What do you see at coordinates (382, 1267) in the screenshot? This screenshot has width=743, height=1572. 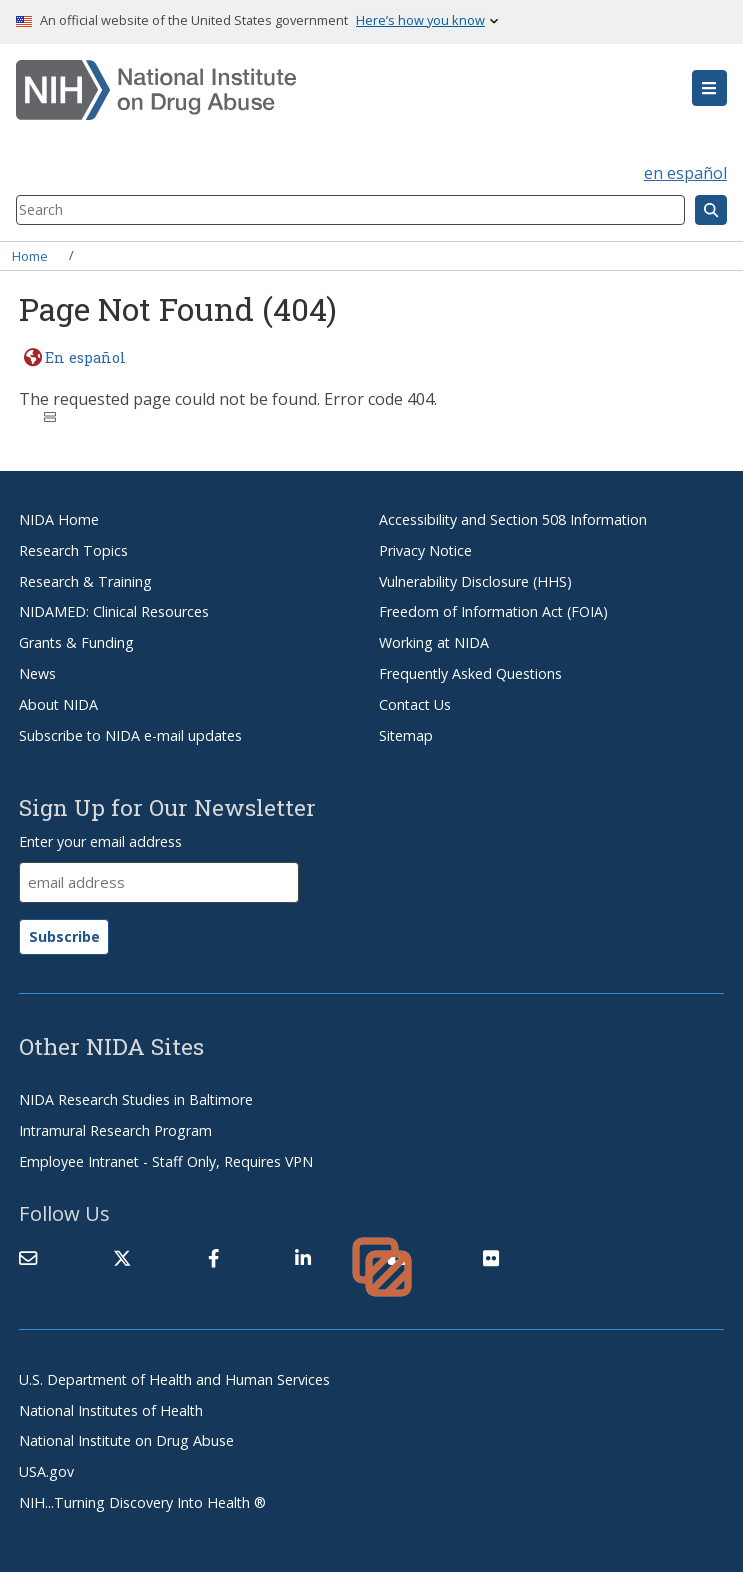 I see `select multiple items or objects` at bounding box center [382, 1267].